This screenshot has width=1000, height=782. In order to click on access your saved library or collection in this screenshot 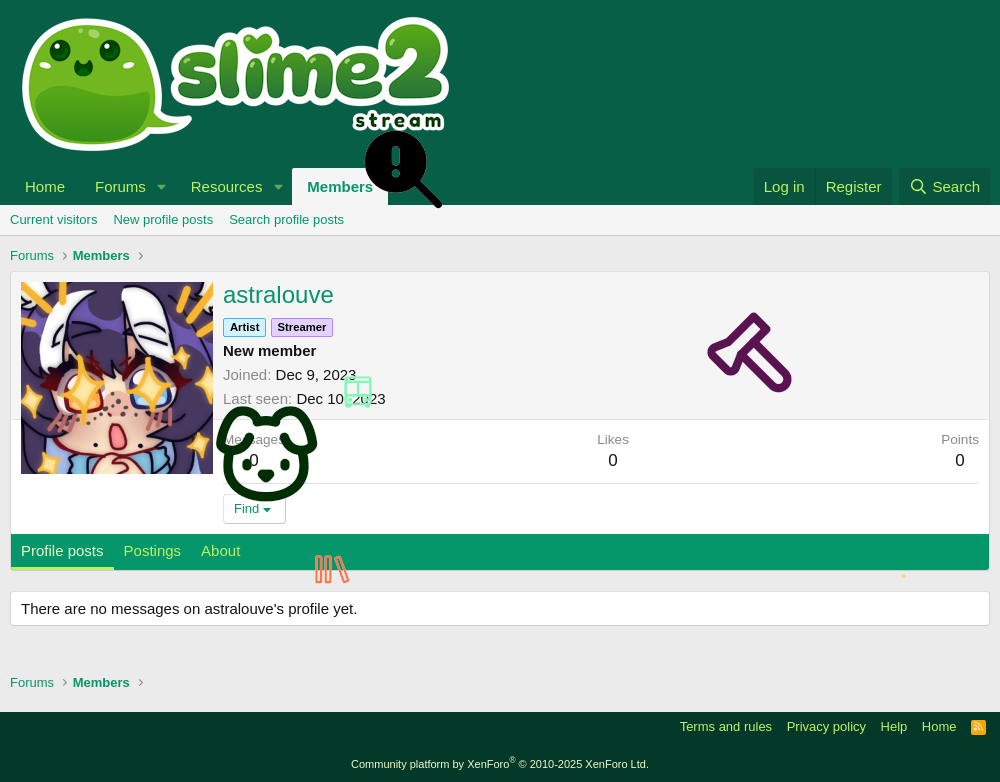, I will do `click(331, 569)`.